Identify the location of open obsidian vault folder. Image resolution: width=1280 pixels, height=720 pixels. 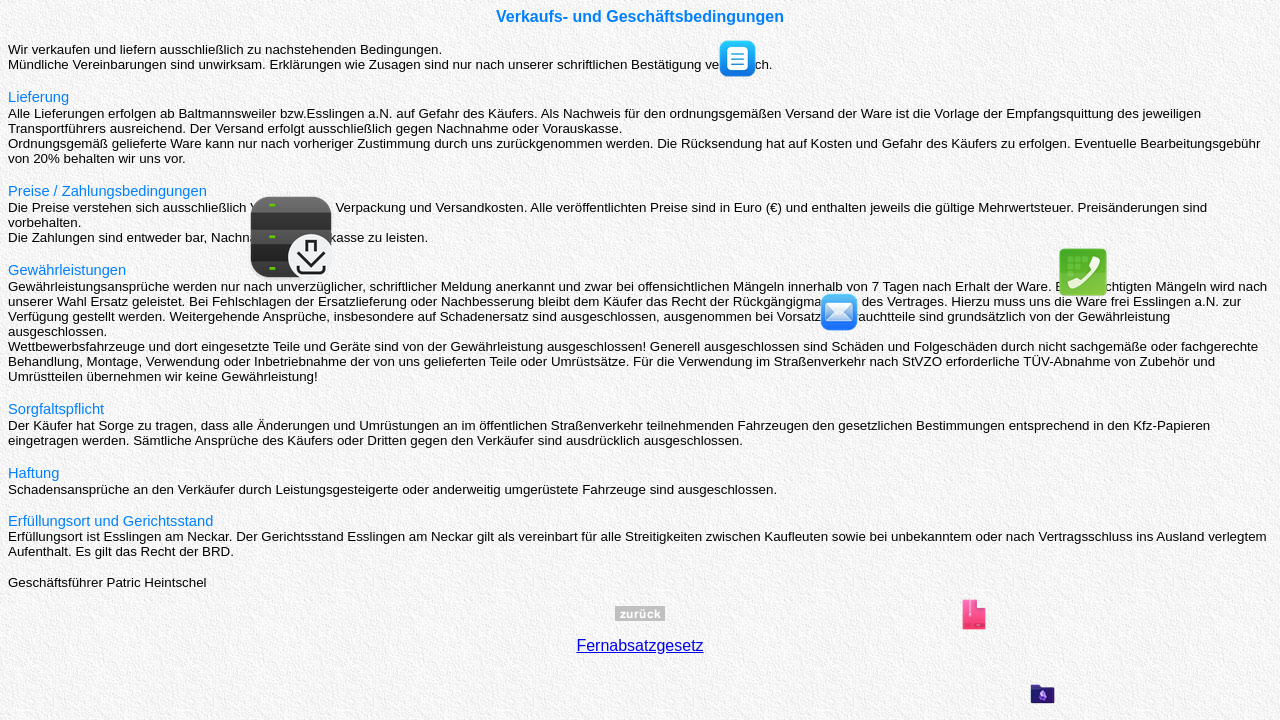
(1042, 694).